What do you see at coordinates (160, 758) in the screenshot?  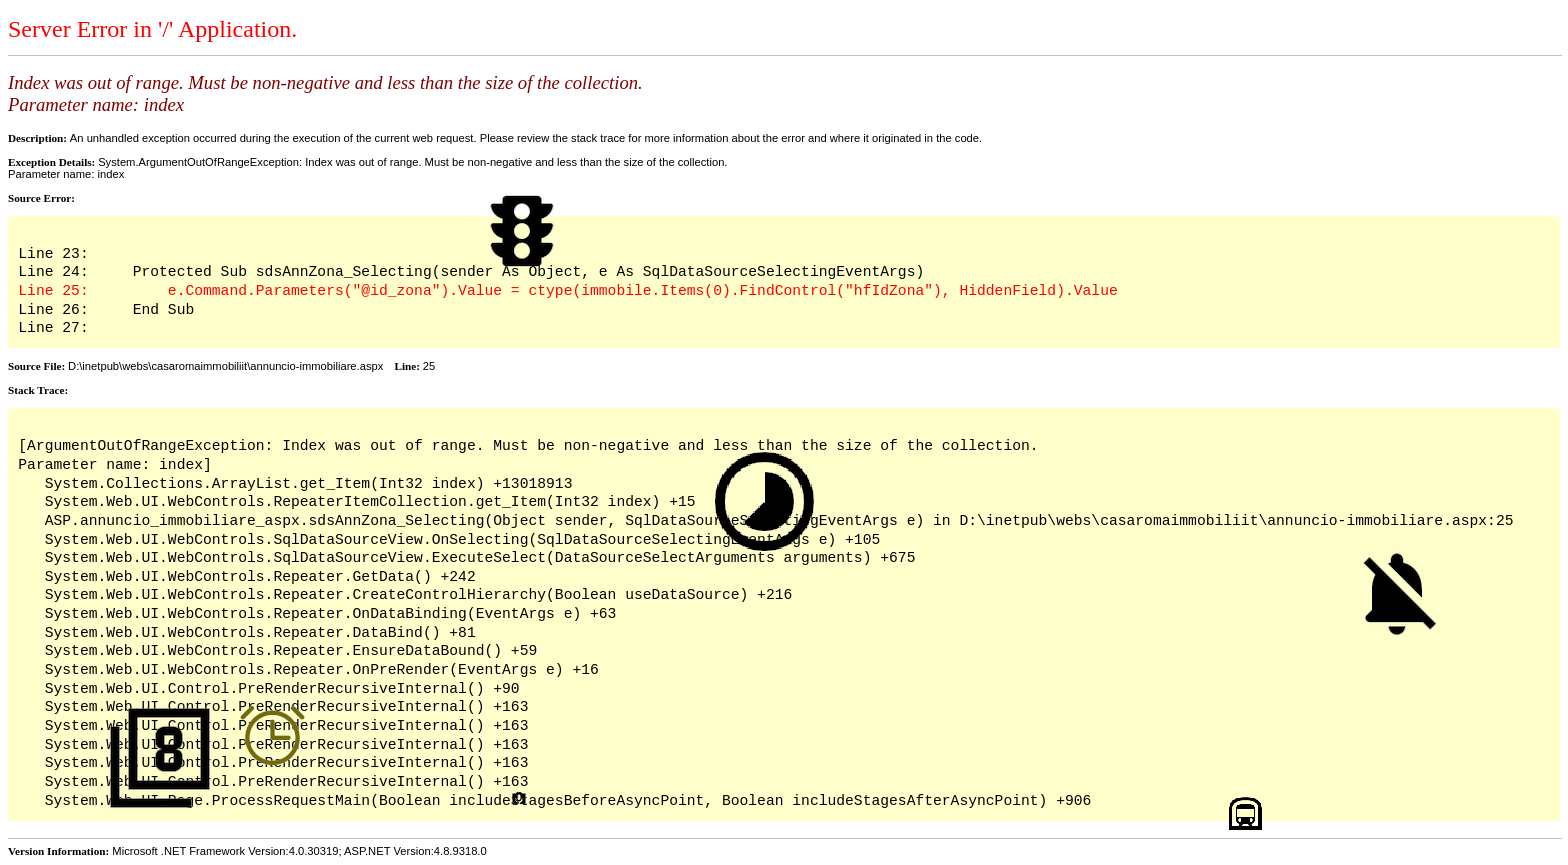 I see `filter or view 8 items` at bounding box center [160, 758].